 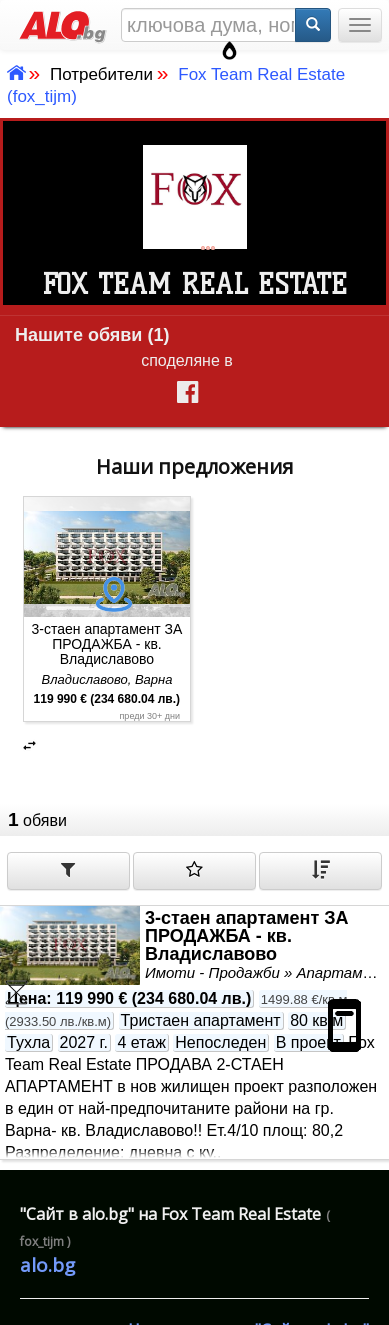 What do you see at coordinates (344, 1025) in the screenshot?
I see `manage mobile ad placements` at bounding box center [344, 1025].